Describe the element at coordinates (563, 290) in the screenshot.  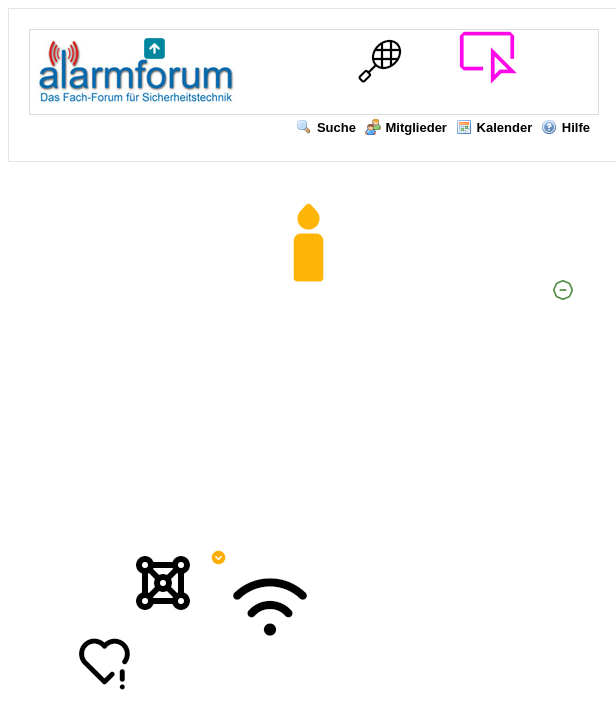
I see `remove or delete an item` at that location.